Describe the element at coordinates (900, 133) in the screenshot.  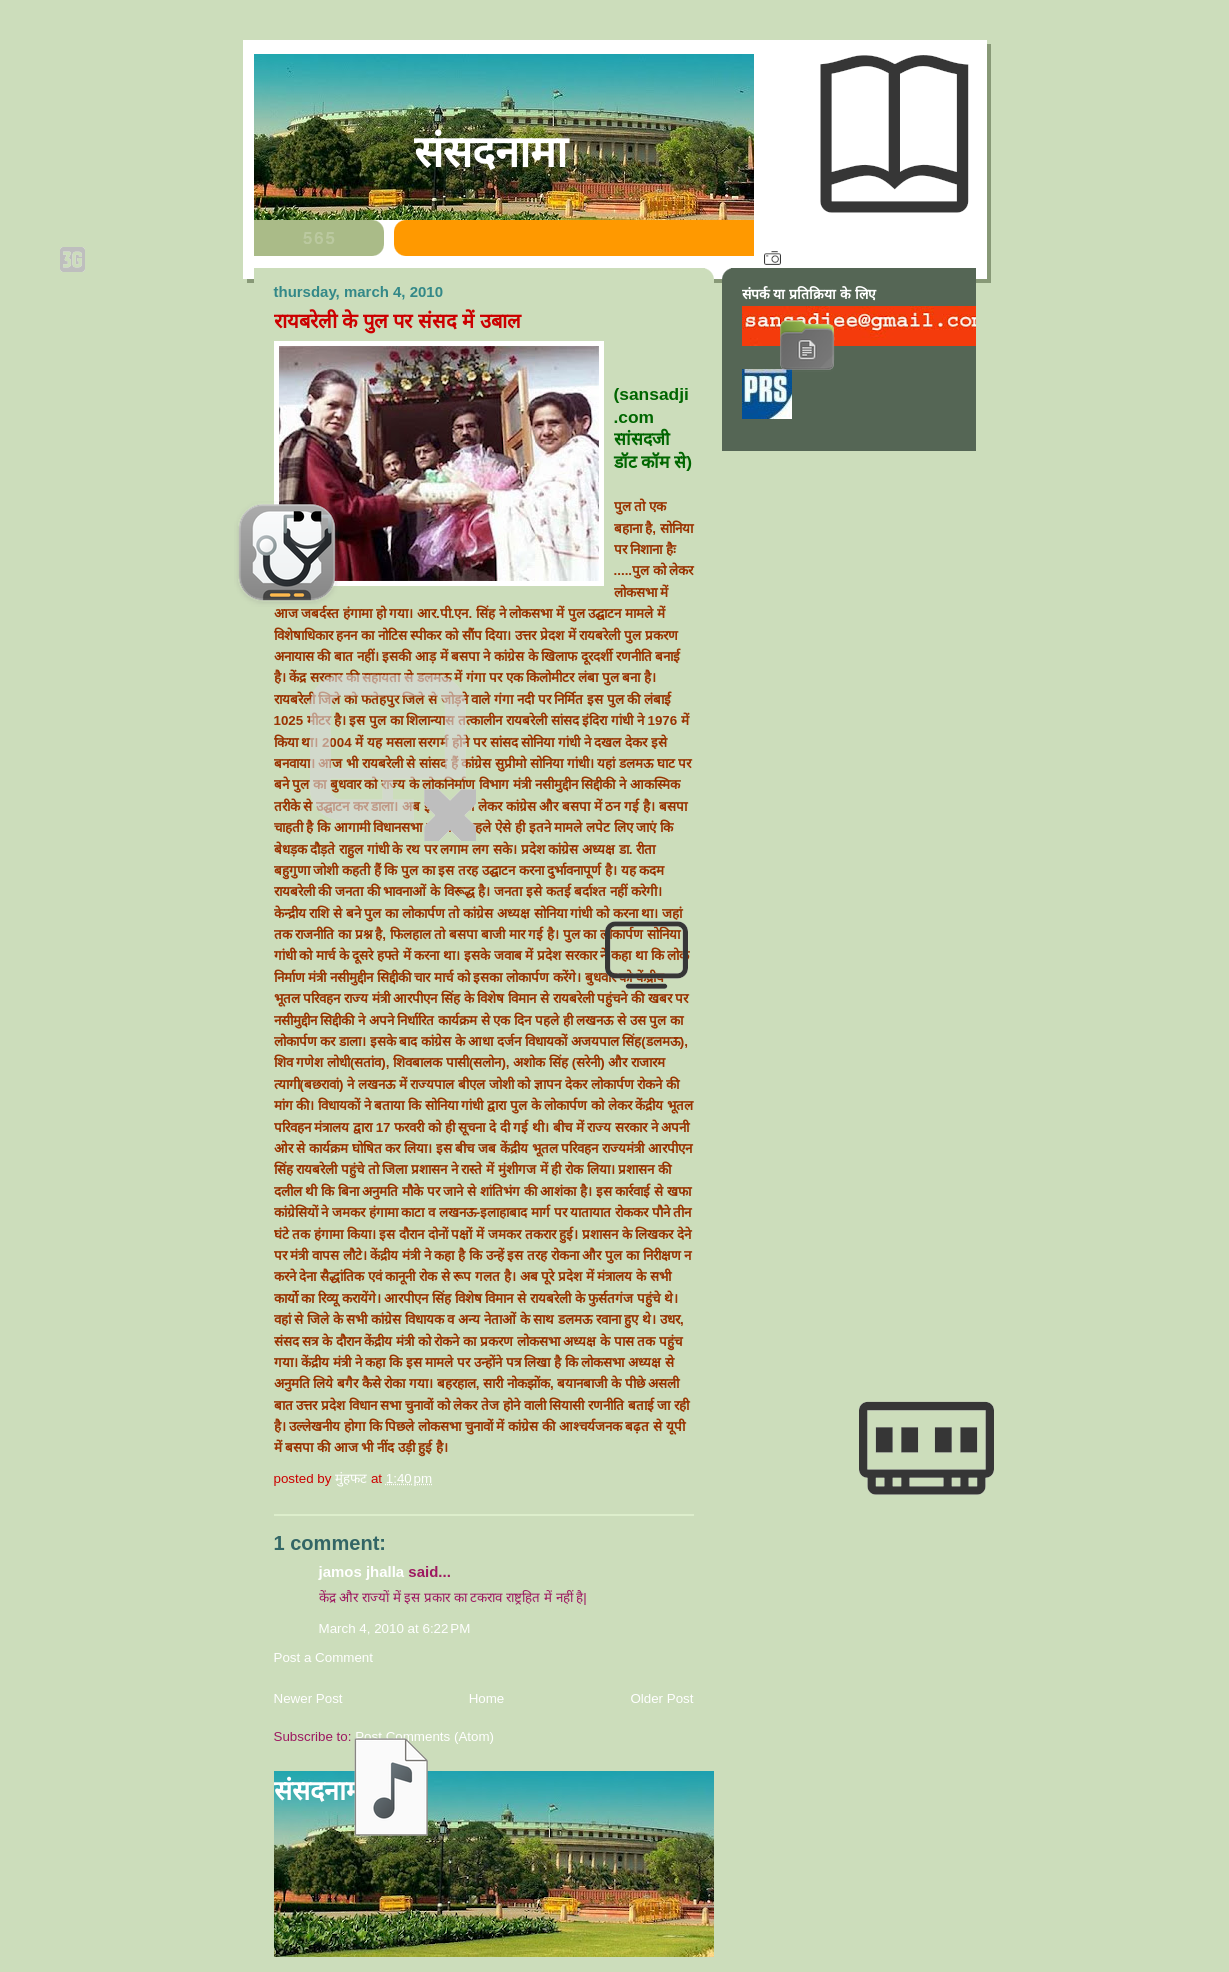
I see `open the dictionary app` at that location.